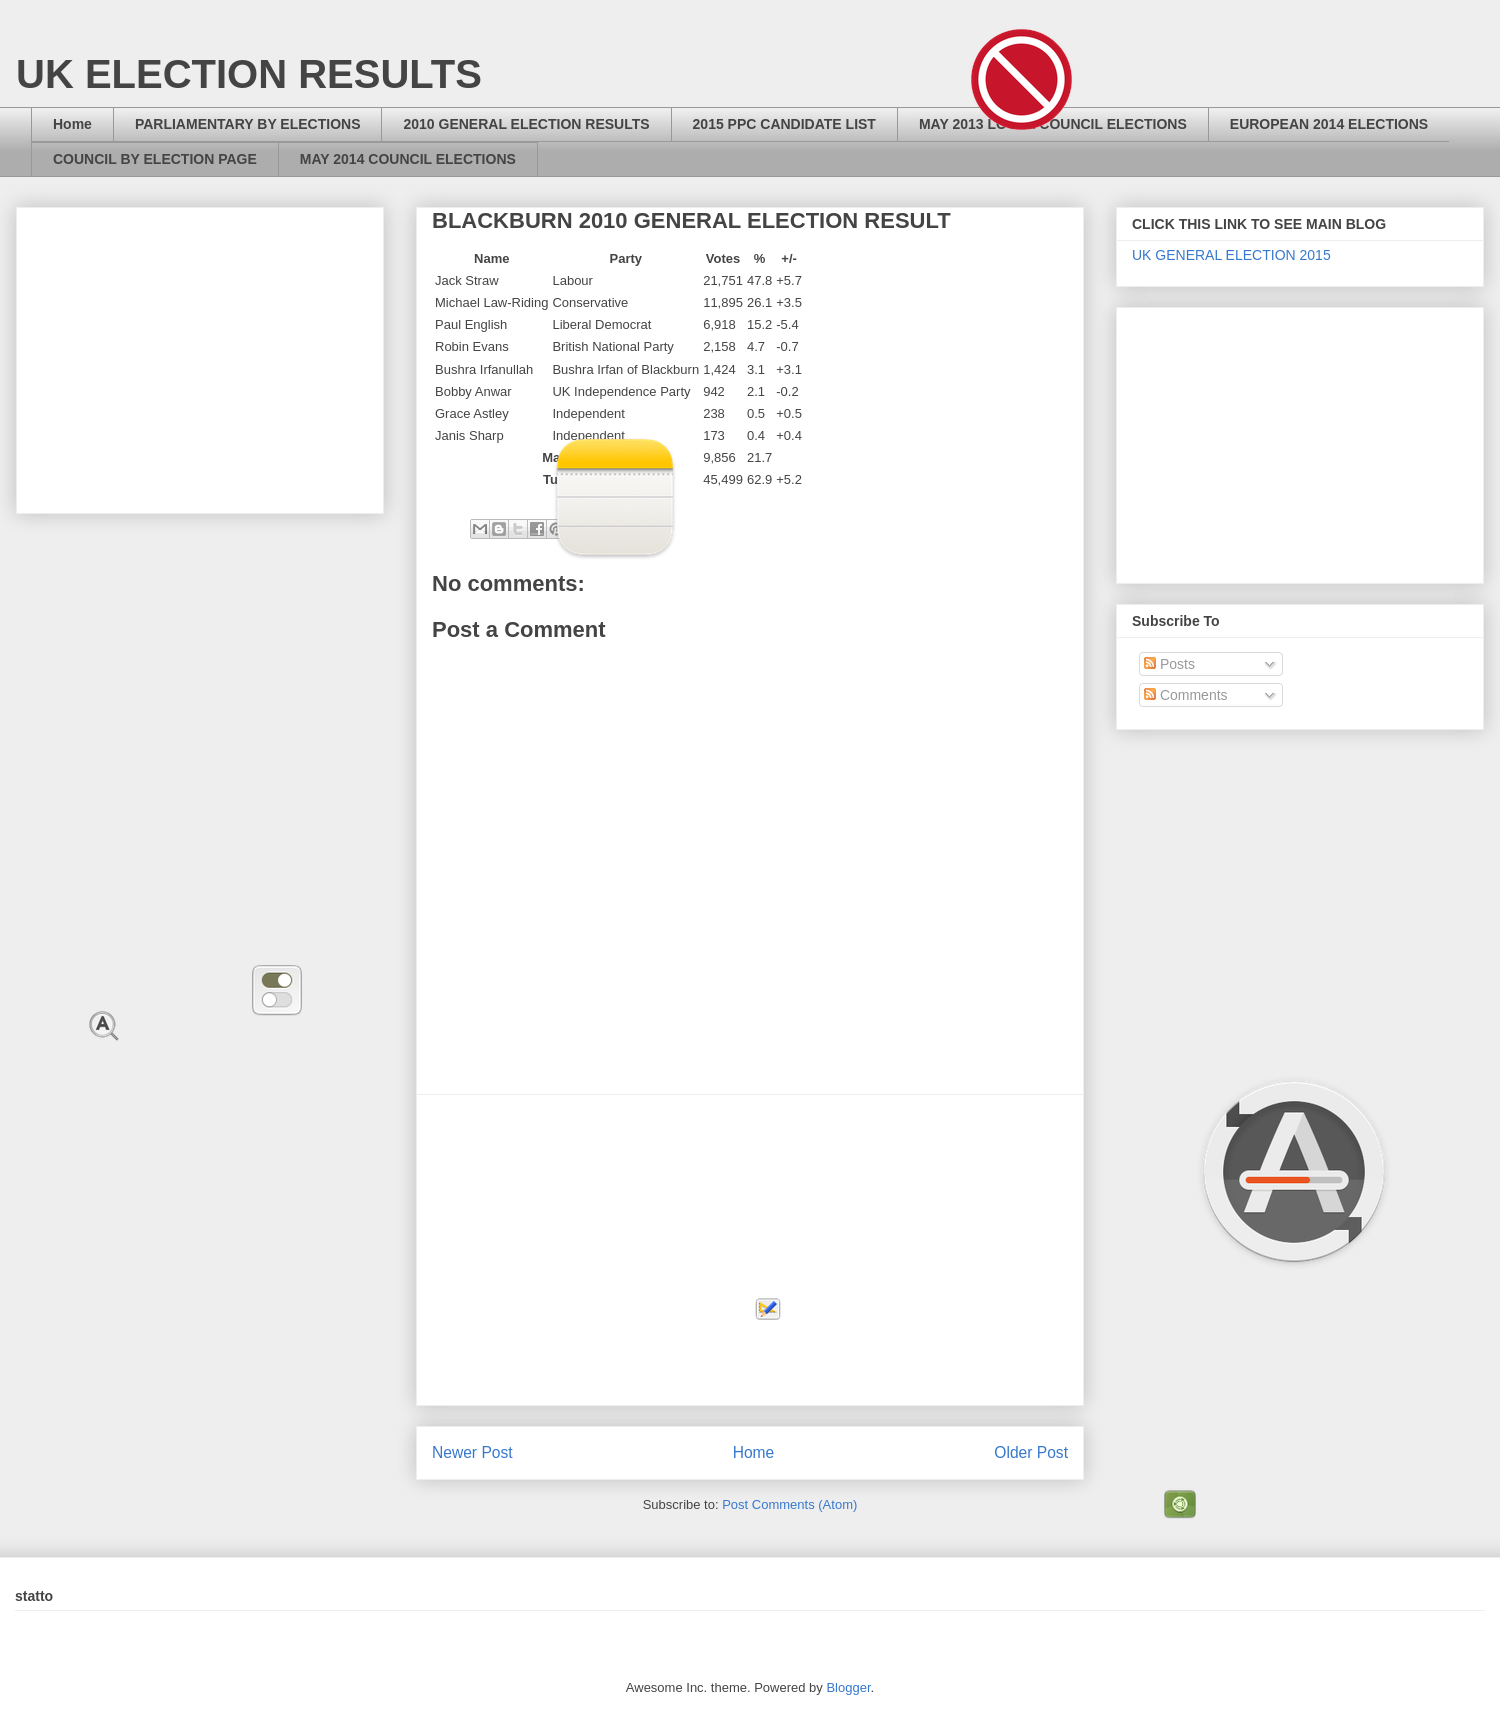 Image resolution: width=1500 pixels, height=1728 pixels. I want to click on access utility and accessory applications, so click(768, 1309).